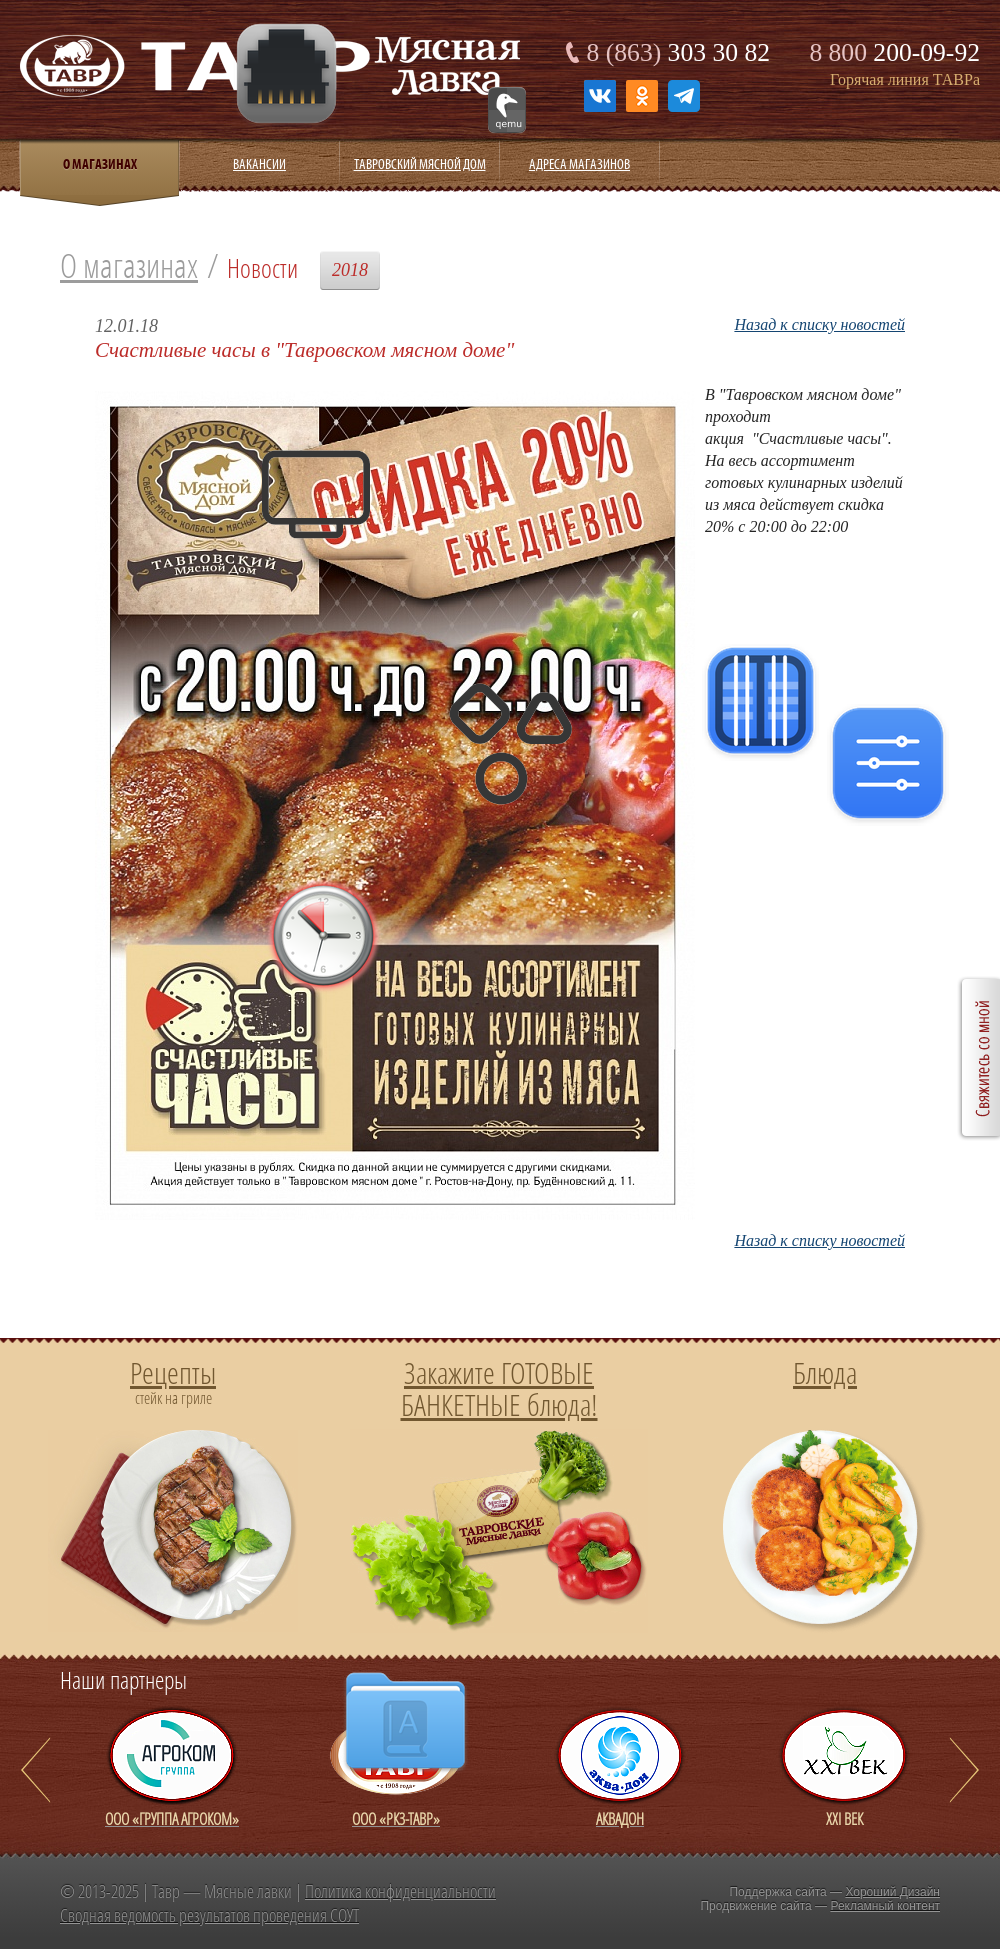 The height and width of the screenshot is (1949, 1000). Describe the element at coordinates (507, 110) in the screenshot. I see `qemu virtual disk image file` at that location.